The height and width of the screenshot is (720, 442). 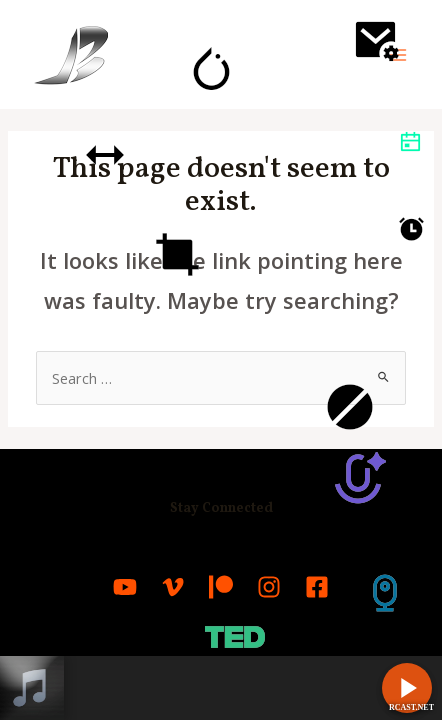 What do you see at coordinates (105, 155) in the screenshot?
I see `expand content horizontally` at bounding box center [105, 155].